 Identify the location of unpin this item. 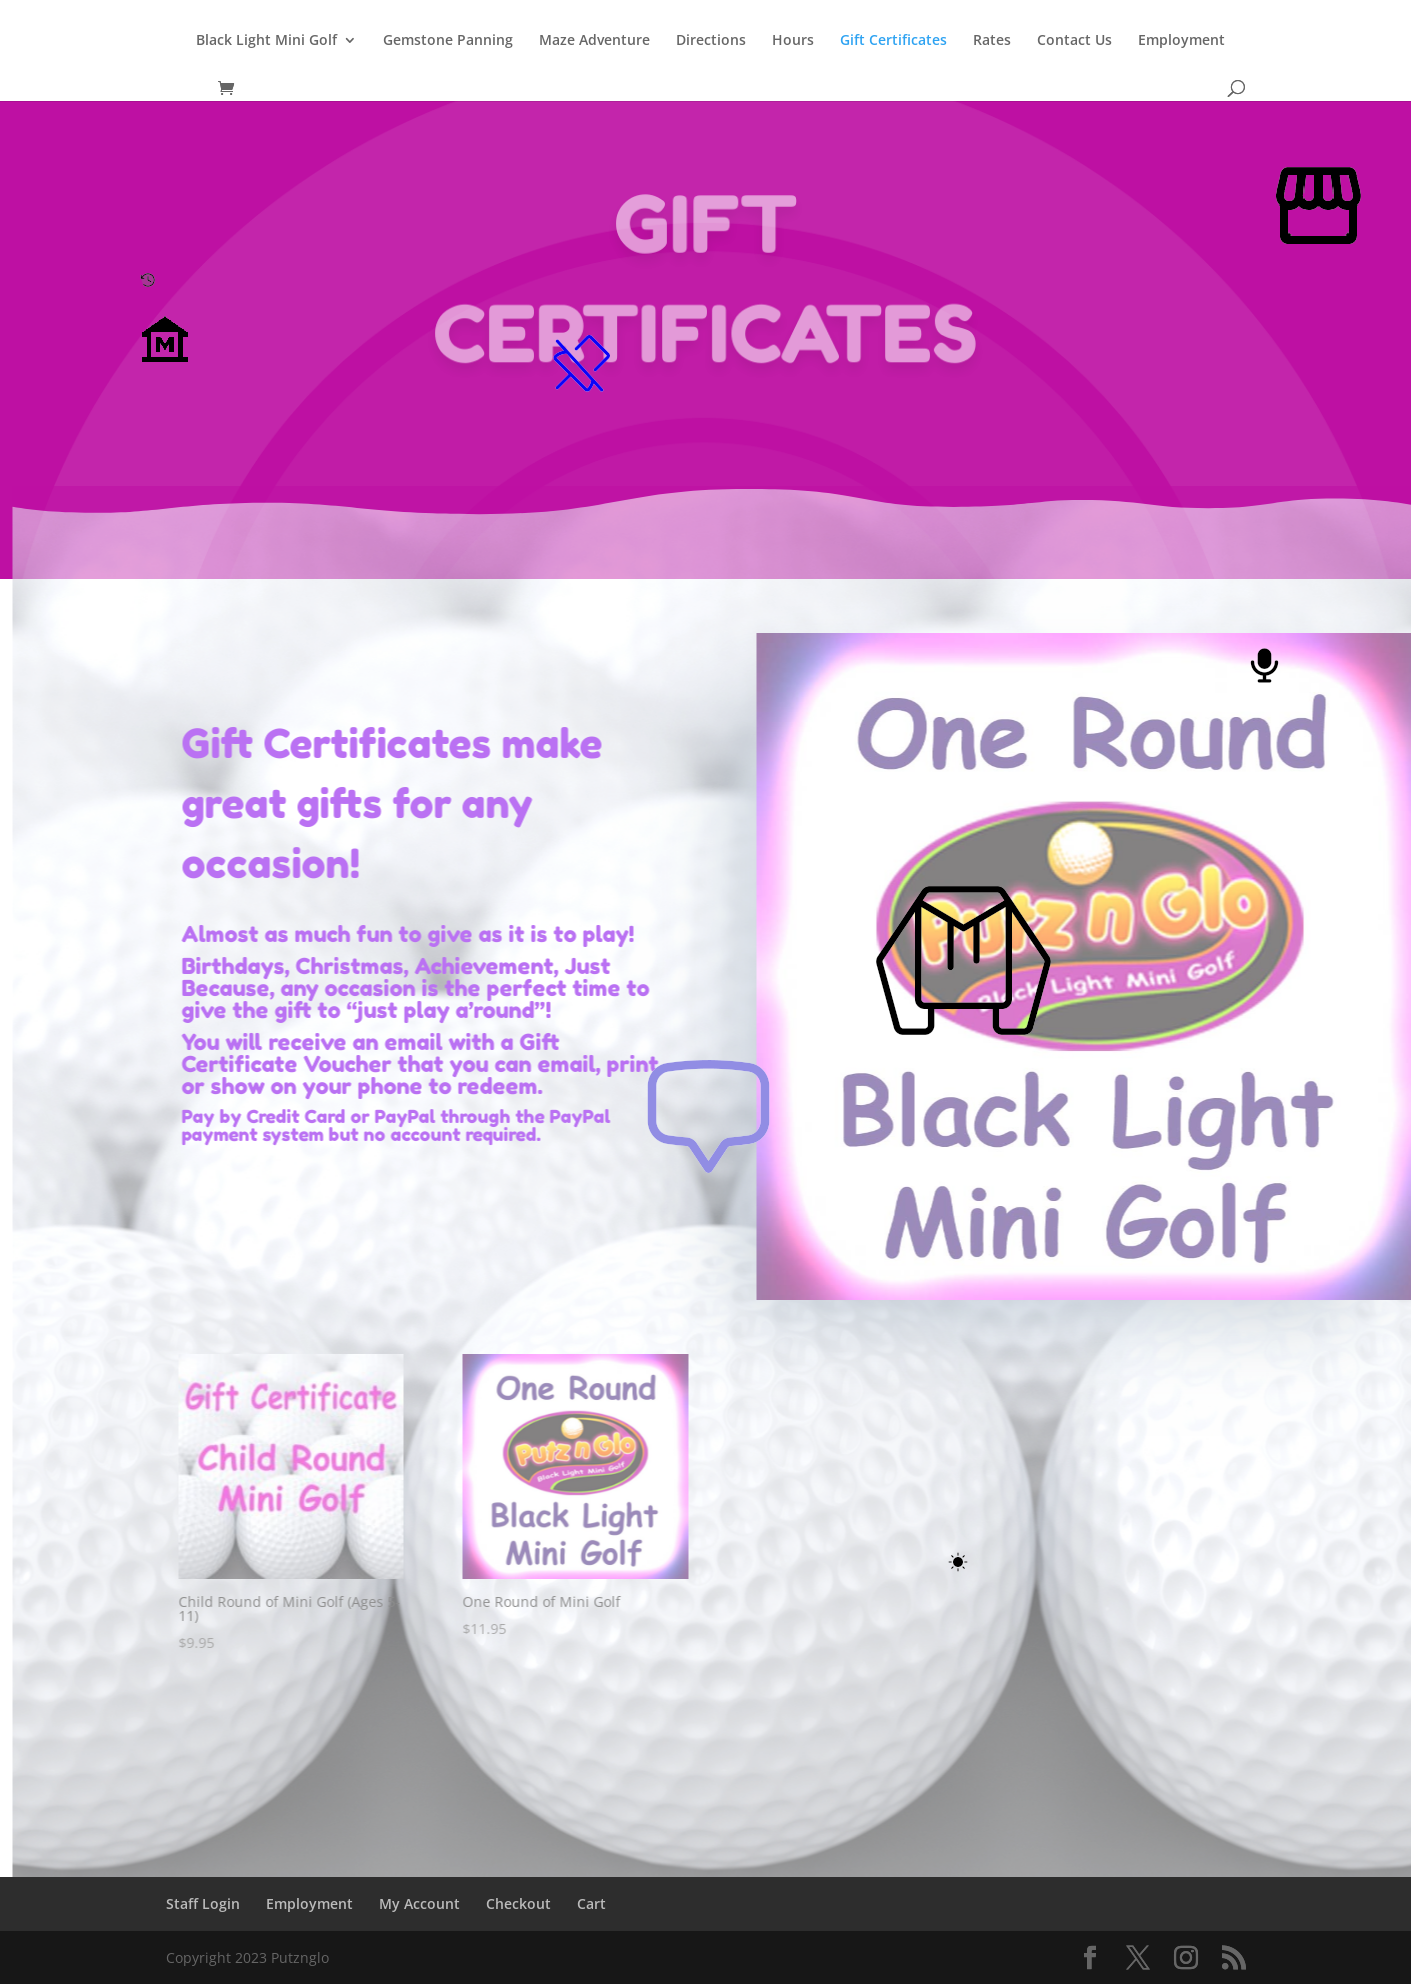
(579, 365).